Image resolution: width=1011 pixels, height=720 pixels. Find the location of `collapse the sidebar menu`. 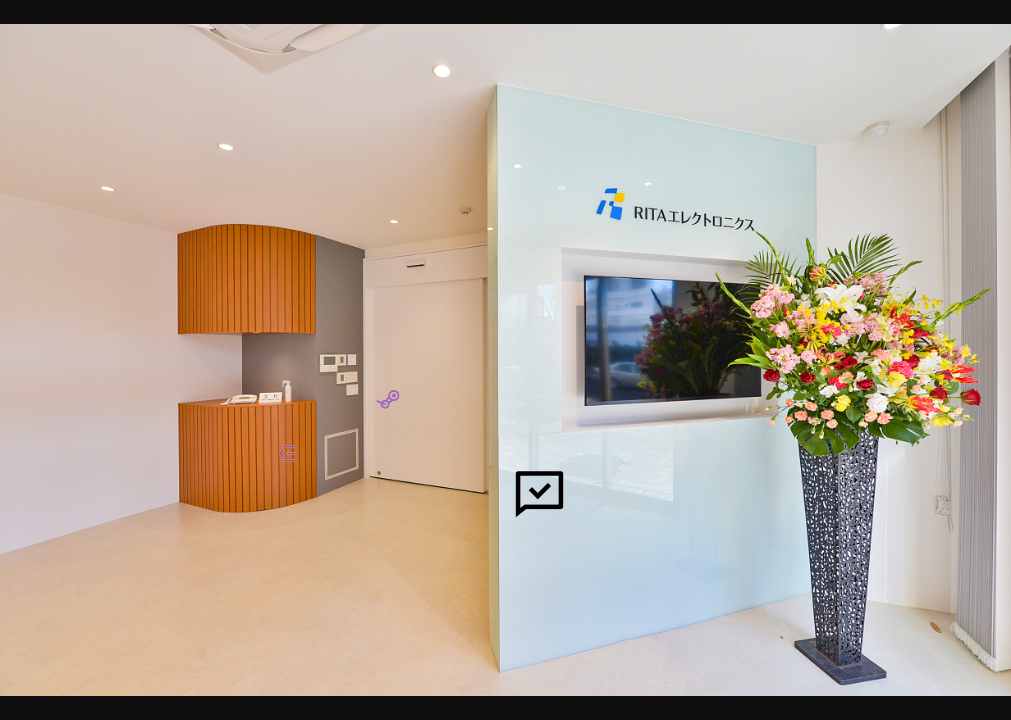

collapse the sidebar menu is located at coordinates (287, 453).